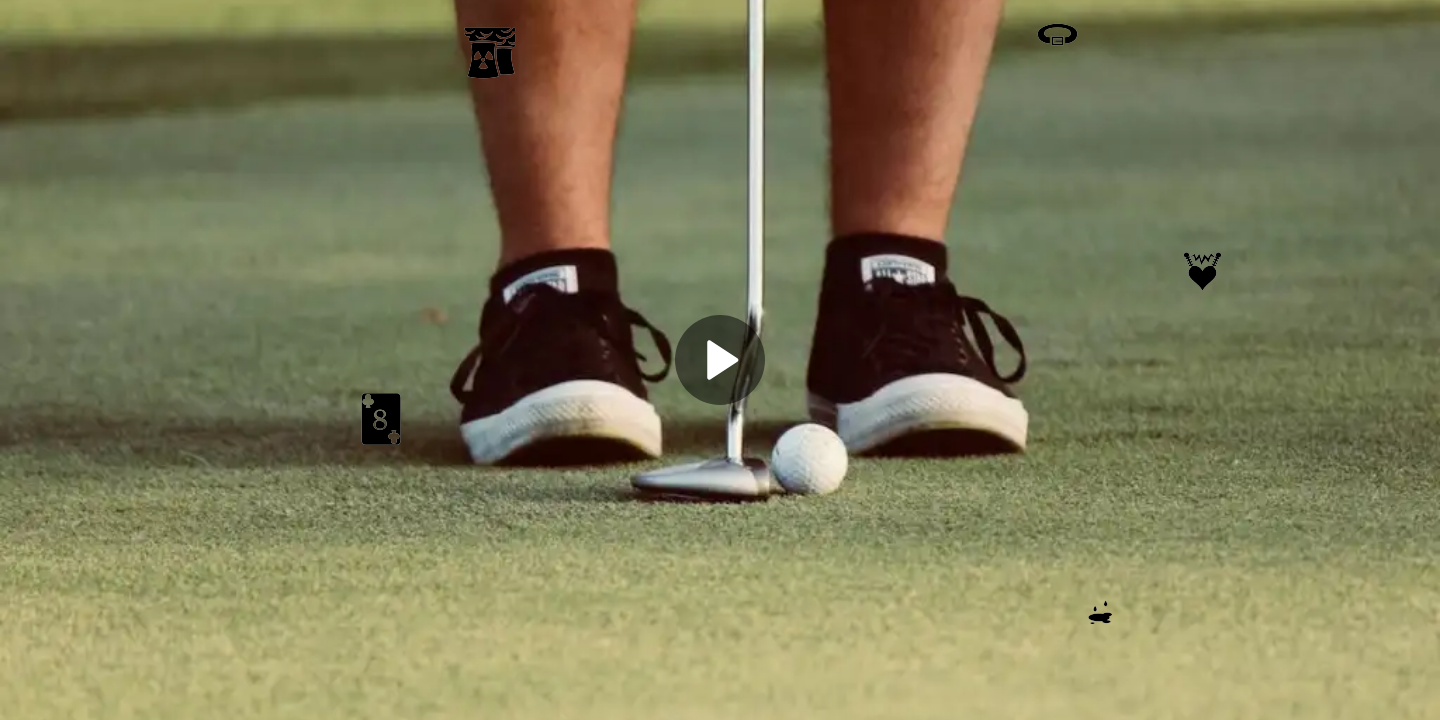 This screenshot has width=1440, height=720. What do you see at coordinates (1100, 612) in the screenshot?
I see `indicates a water leak or fluid spill` at bounding box center [1100, 612].